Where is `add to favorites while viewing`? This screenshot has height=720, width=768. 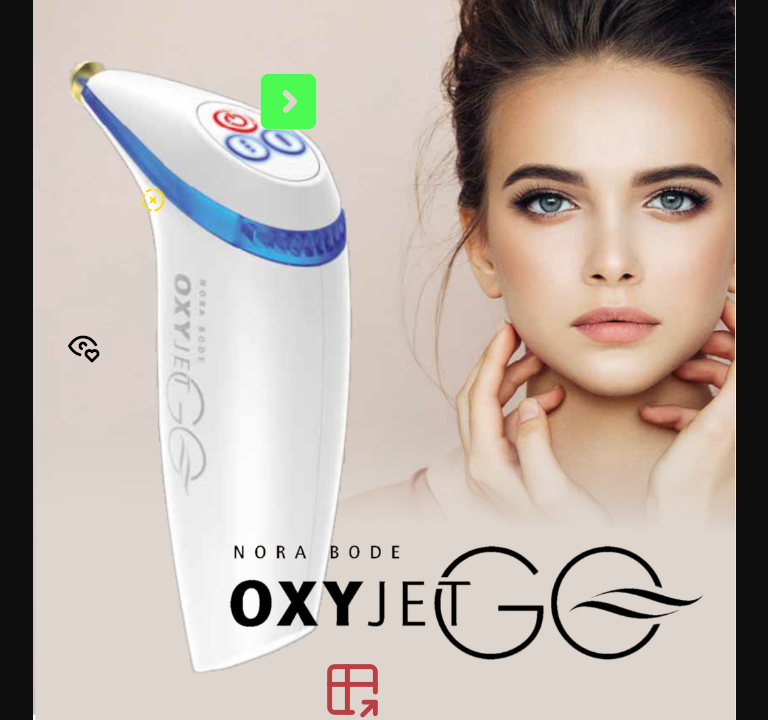 add to favorites while viewing is located at coordinates (83, 346).